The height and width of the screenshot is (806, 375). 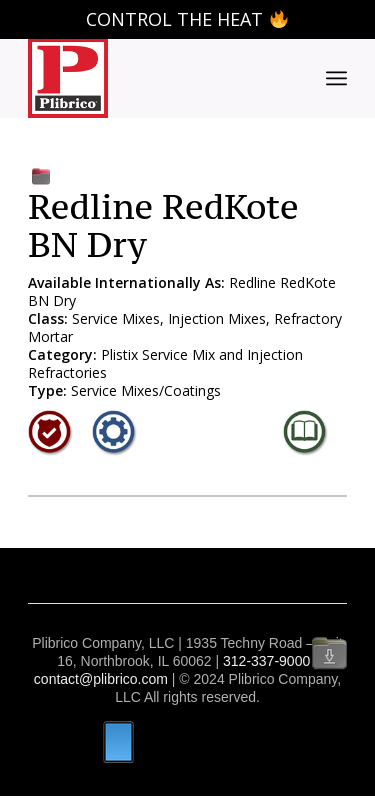 What do you see at coordinates (118, 742) in the screenshot?
I see `iPad Air device icon` at bounding box center [118, 742].